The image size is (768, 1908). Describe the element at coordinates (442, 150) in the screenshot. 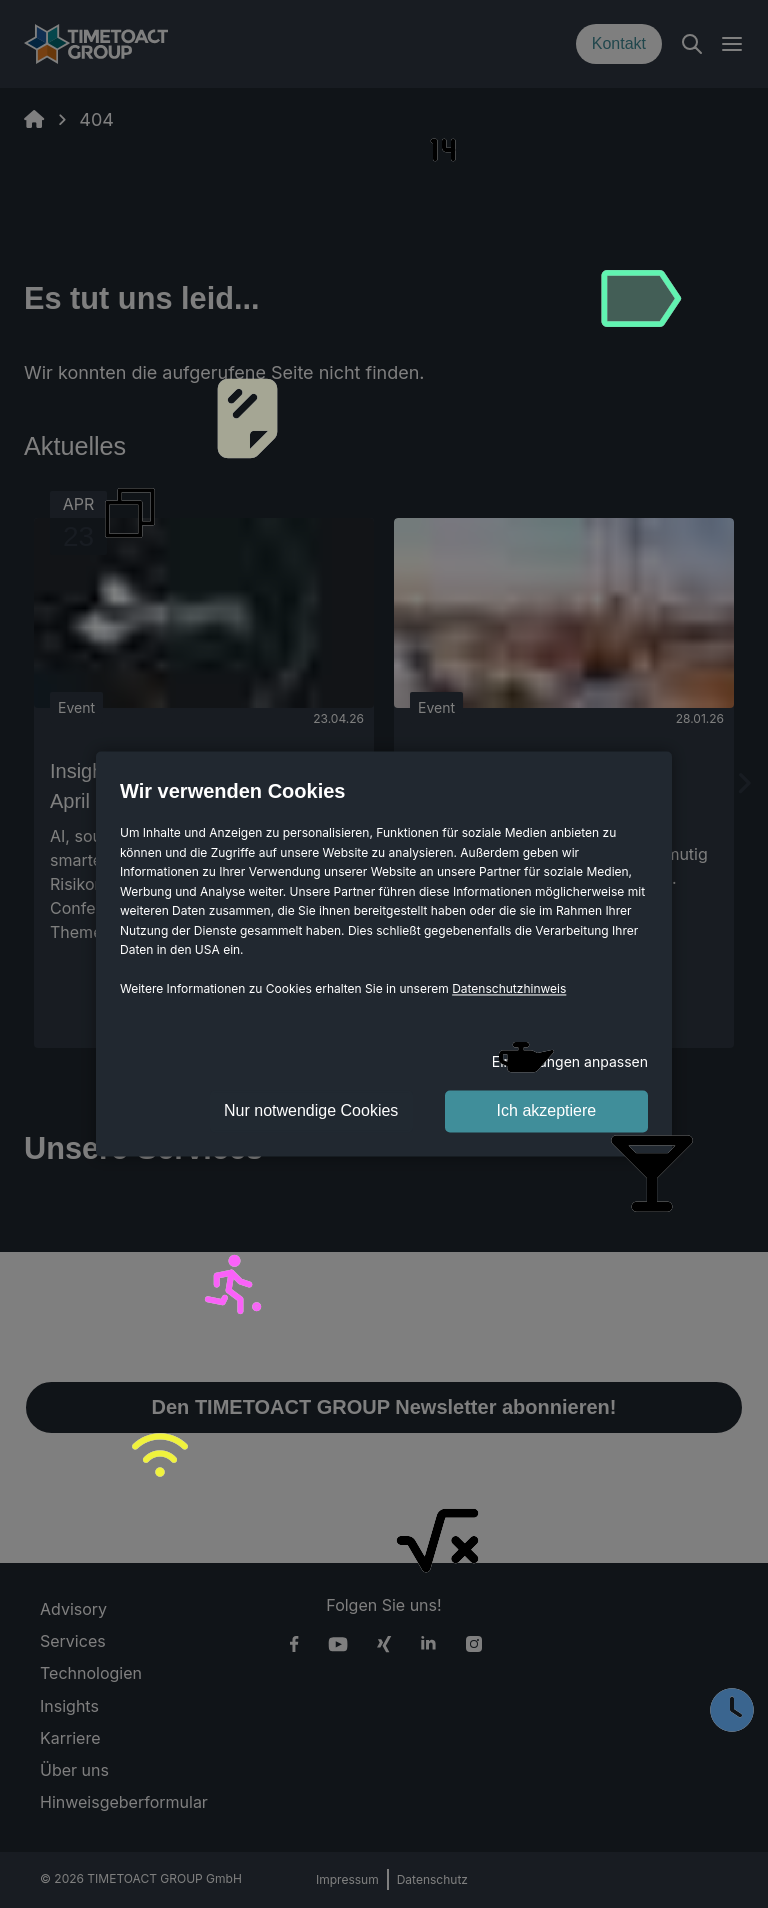

I see `indicates item number 14 in a list or sequence` at that location.